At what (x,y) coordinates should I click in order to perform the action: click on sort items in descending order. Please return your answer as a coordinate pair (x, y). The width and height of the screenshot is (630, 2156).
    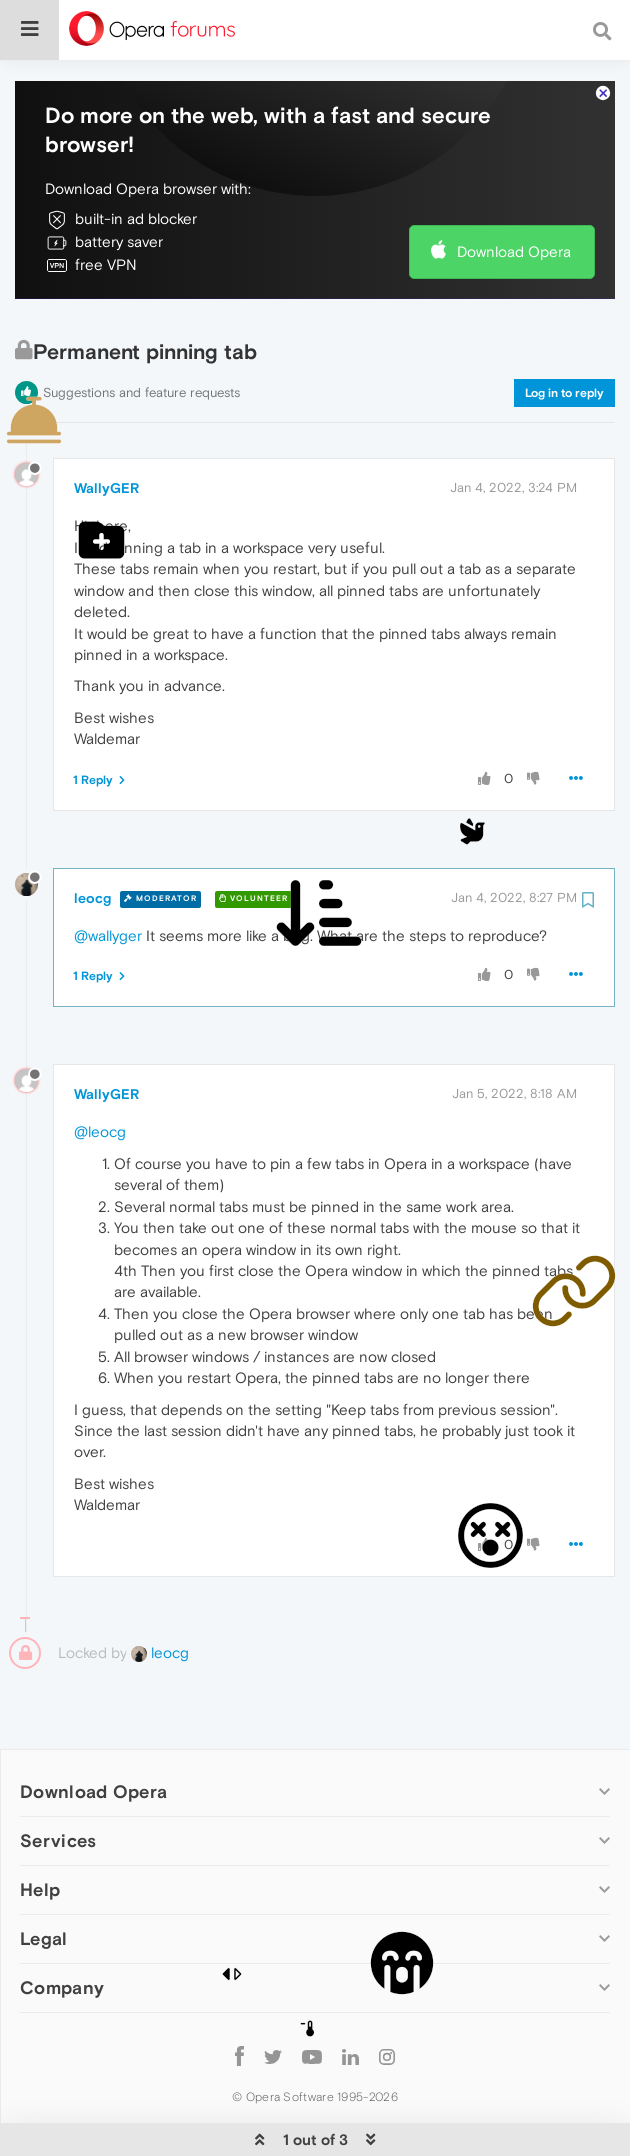
    Looking at the image, I should click on (319, 913).